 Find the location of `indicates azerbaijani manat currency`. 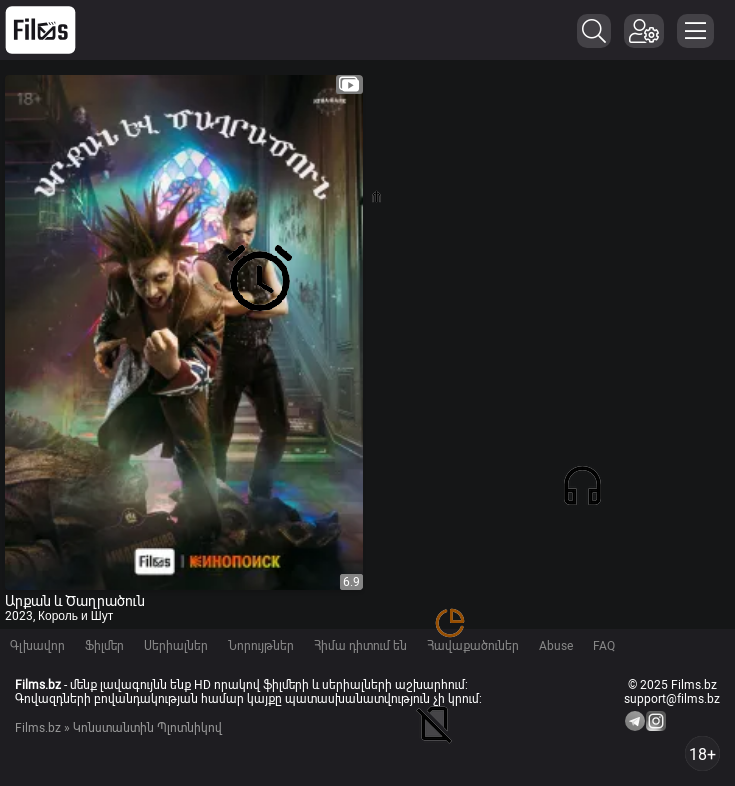

indicates azerbaijani manat currency is located at coordinates (376, 196).